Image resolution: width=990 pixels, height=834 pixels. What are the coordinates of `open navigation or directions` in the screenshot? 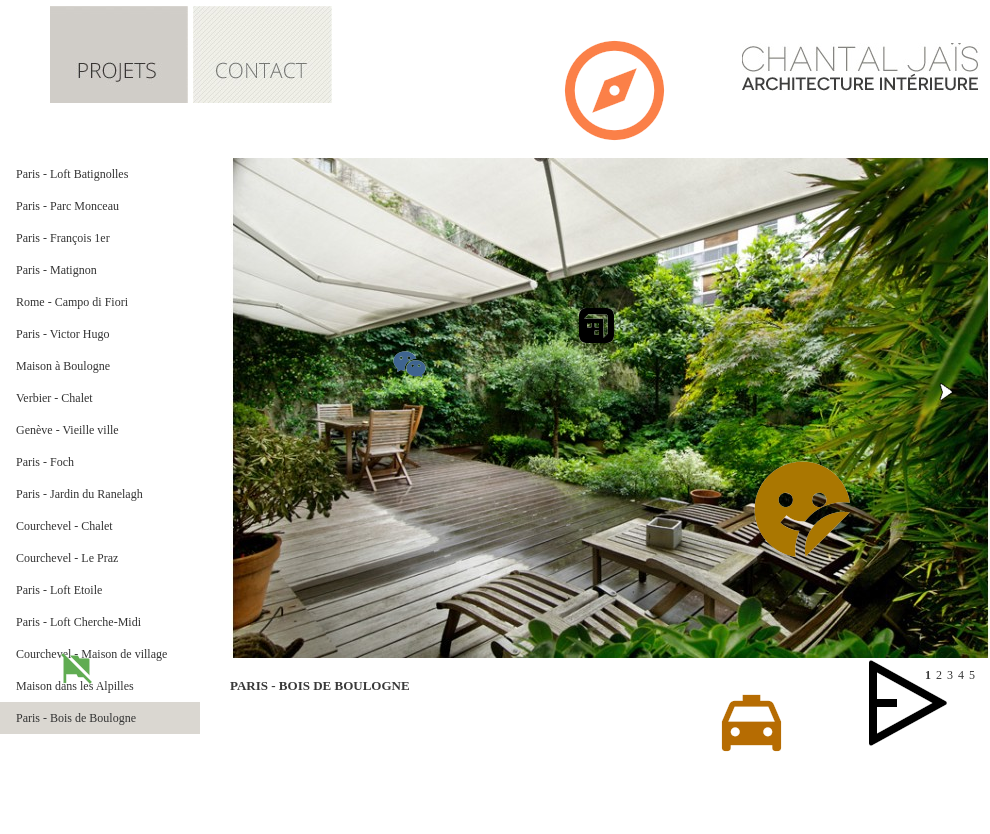 It's located at (614, 90).